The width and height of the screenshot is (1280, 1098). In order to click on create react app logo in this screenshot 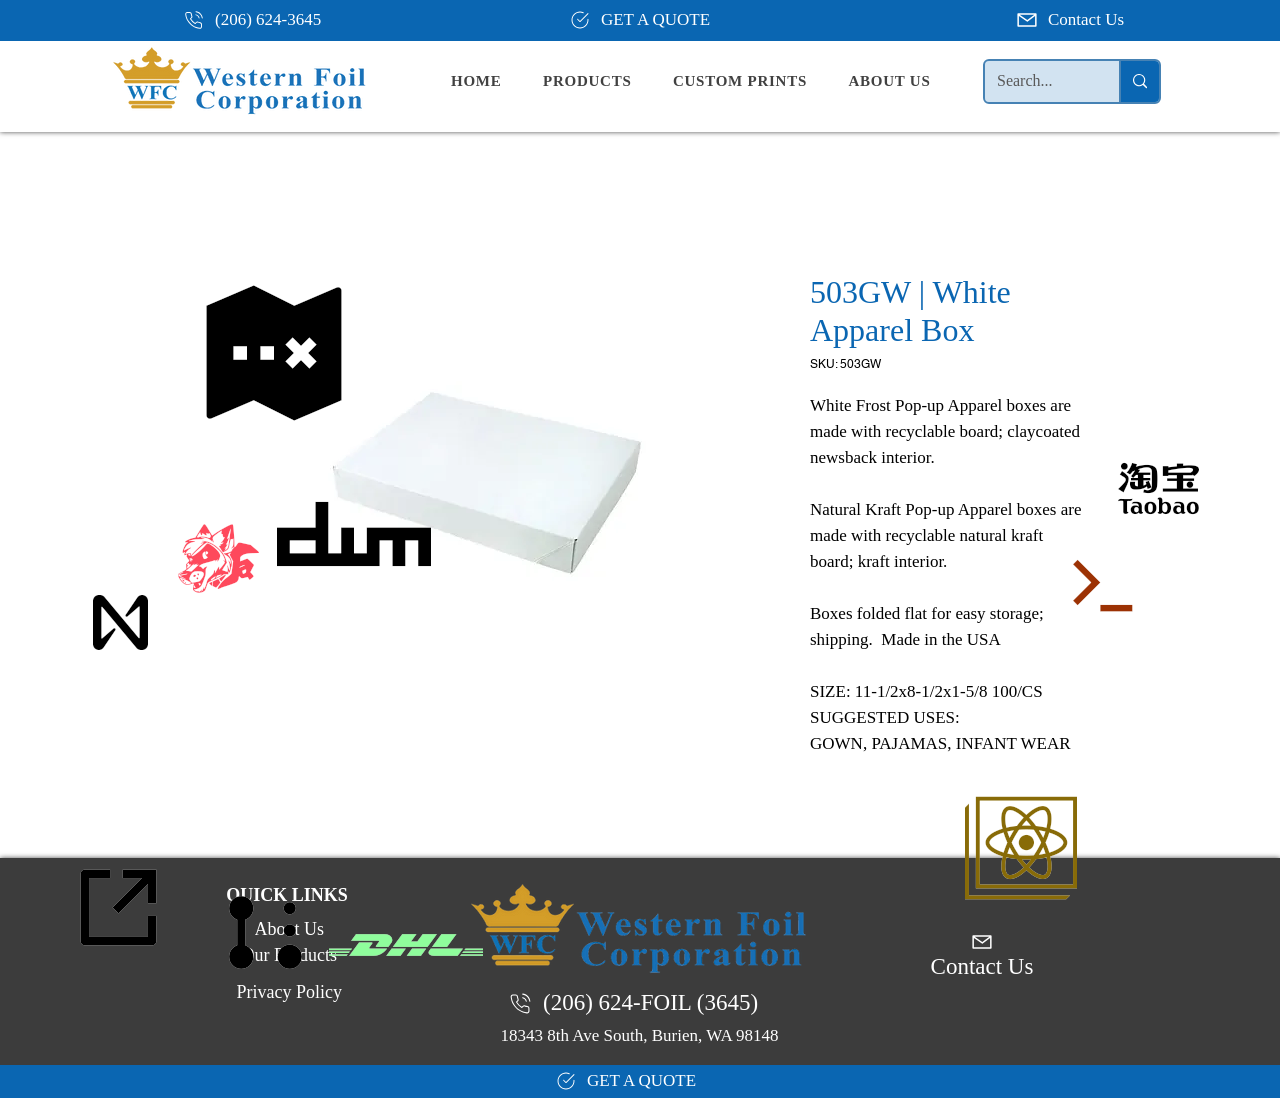, I will do `click(1021, 848)`.